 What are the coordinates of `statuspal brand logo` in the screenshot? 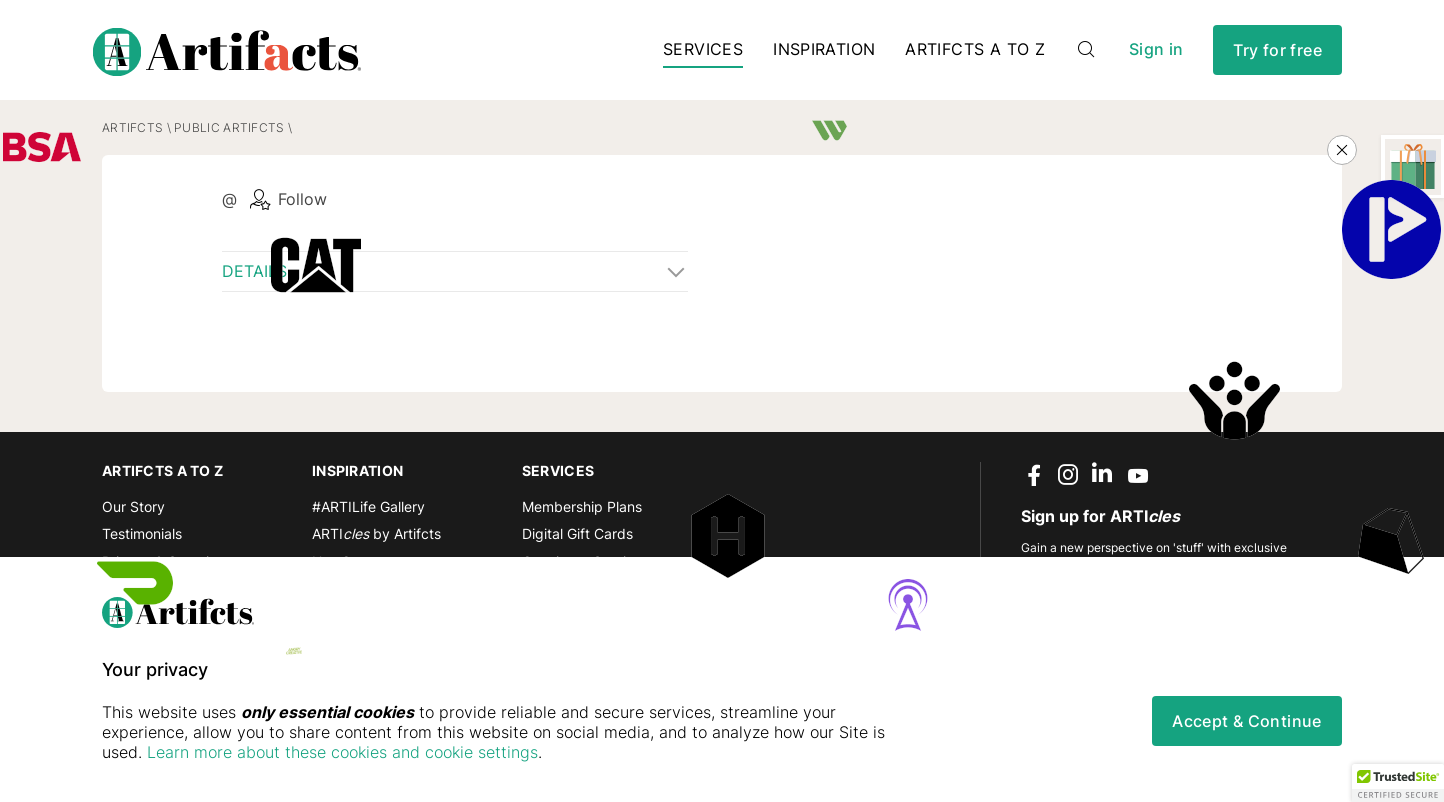 It's located at (908, 605).